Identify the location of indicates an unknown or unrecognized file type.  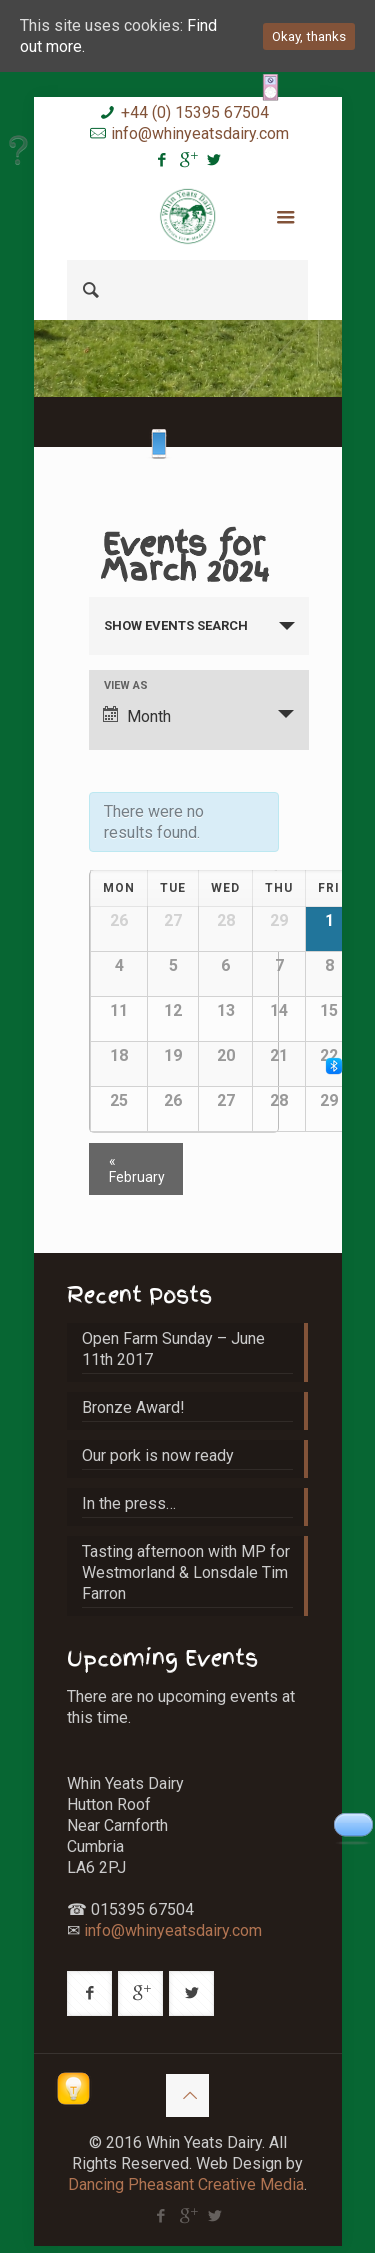
(18, 150).